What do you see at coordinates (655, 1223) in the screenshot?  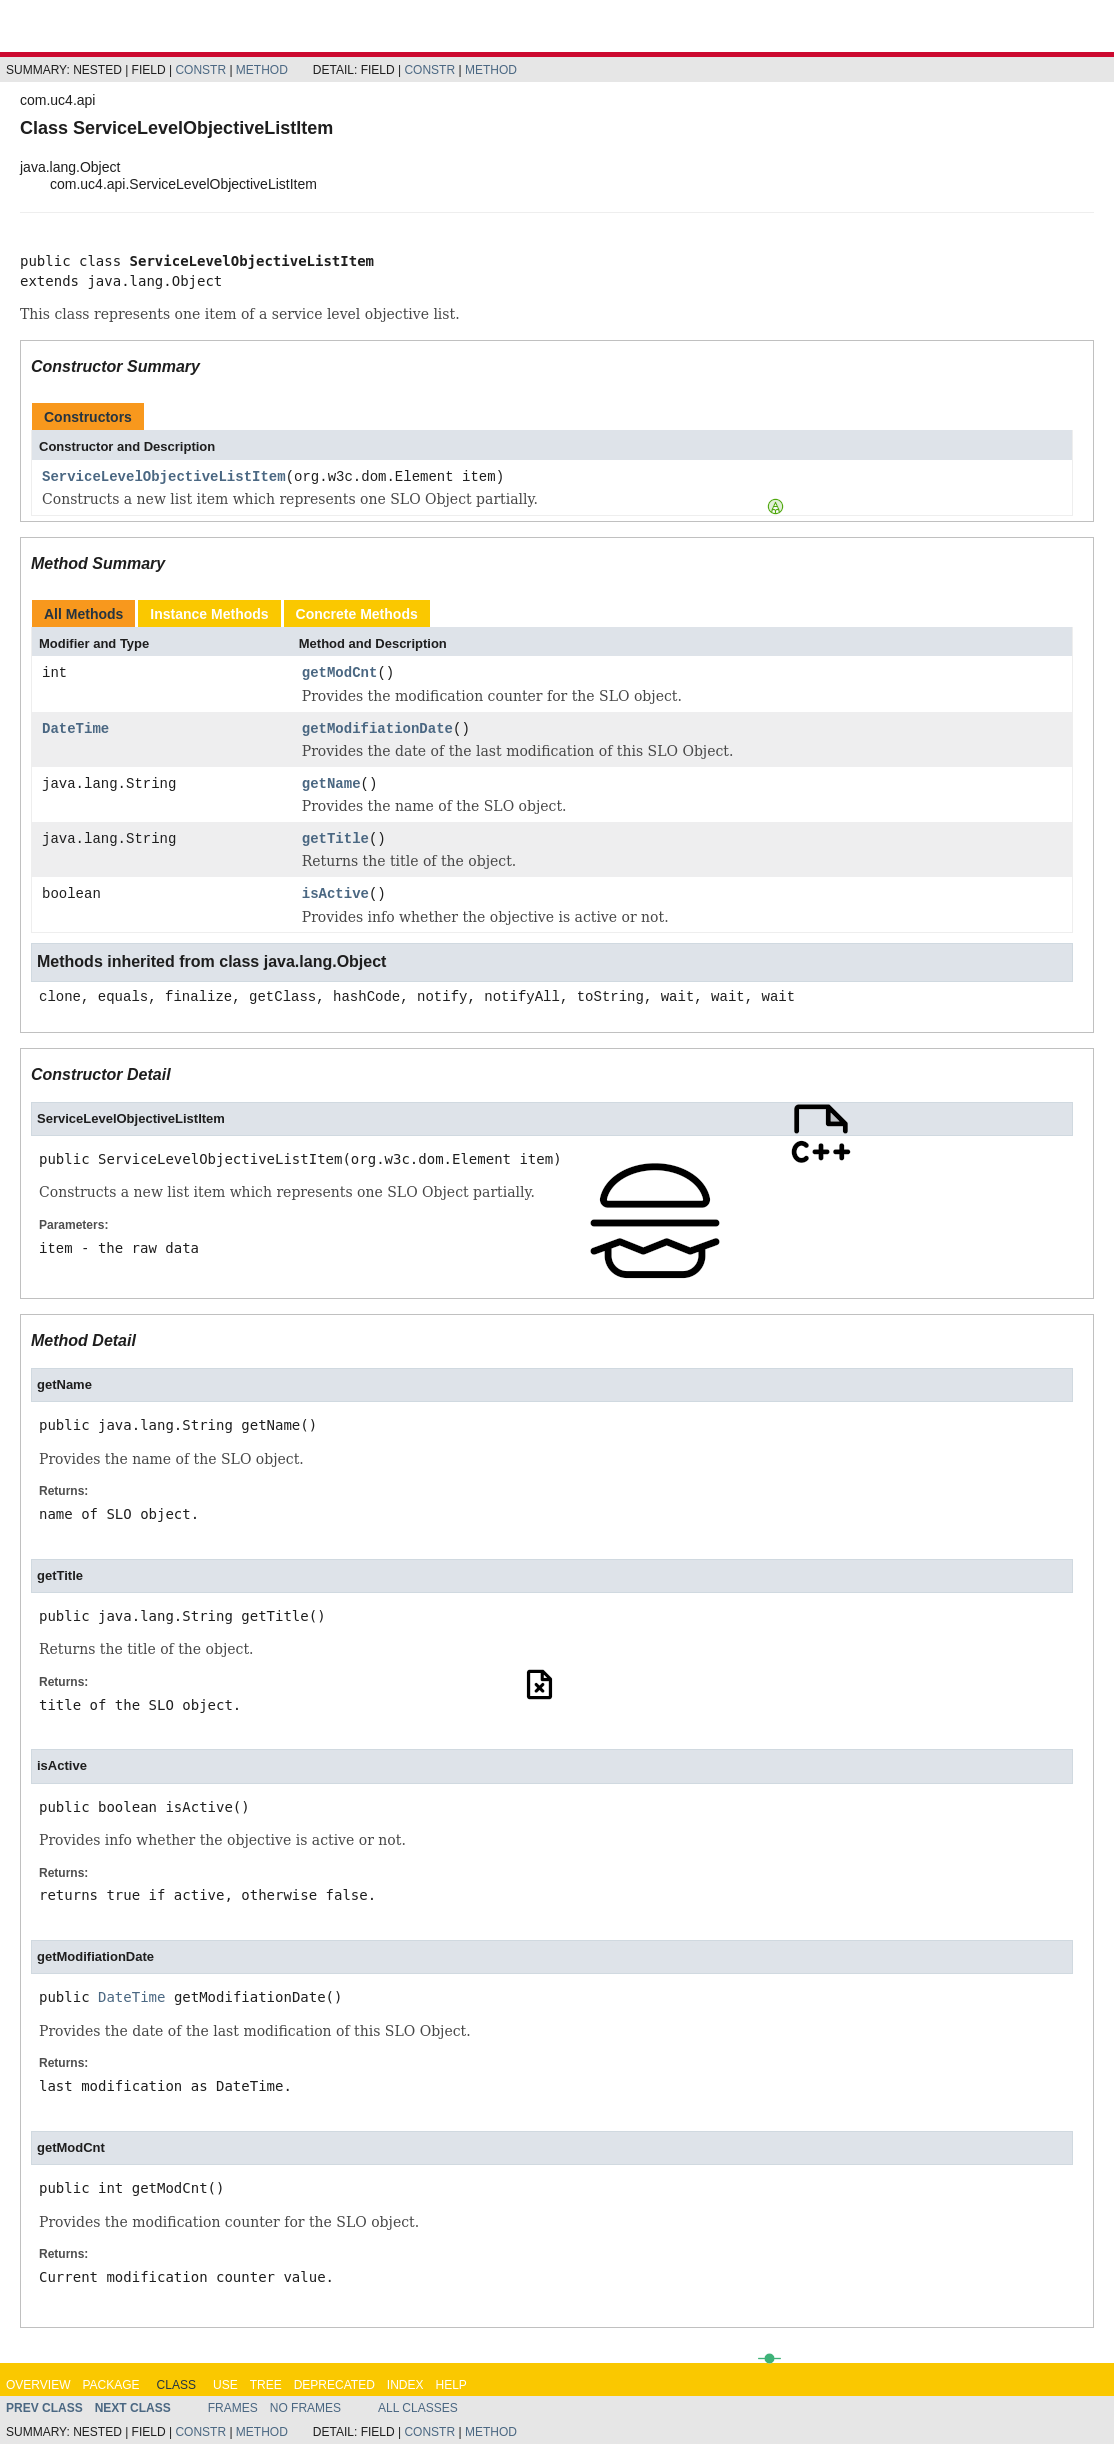 I see `open navigation menu` at bounding box center [655, 1223].